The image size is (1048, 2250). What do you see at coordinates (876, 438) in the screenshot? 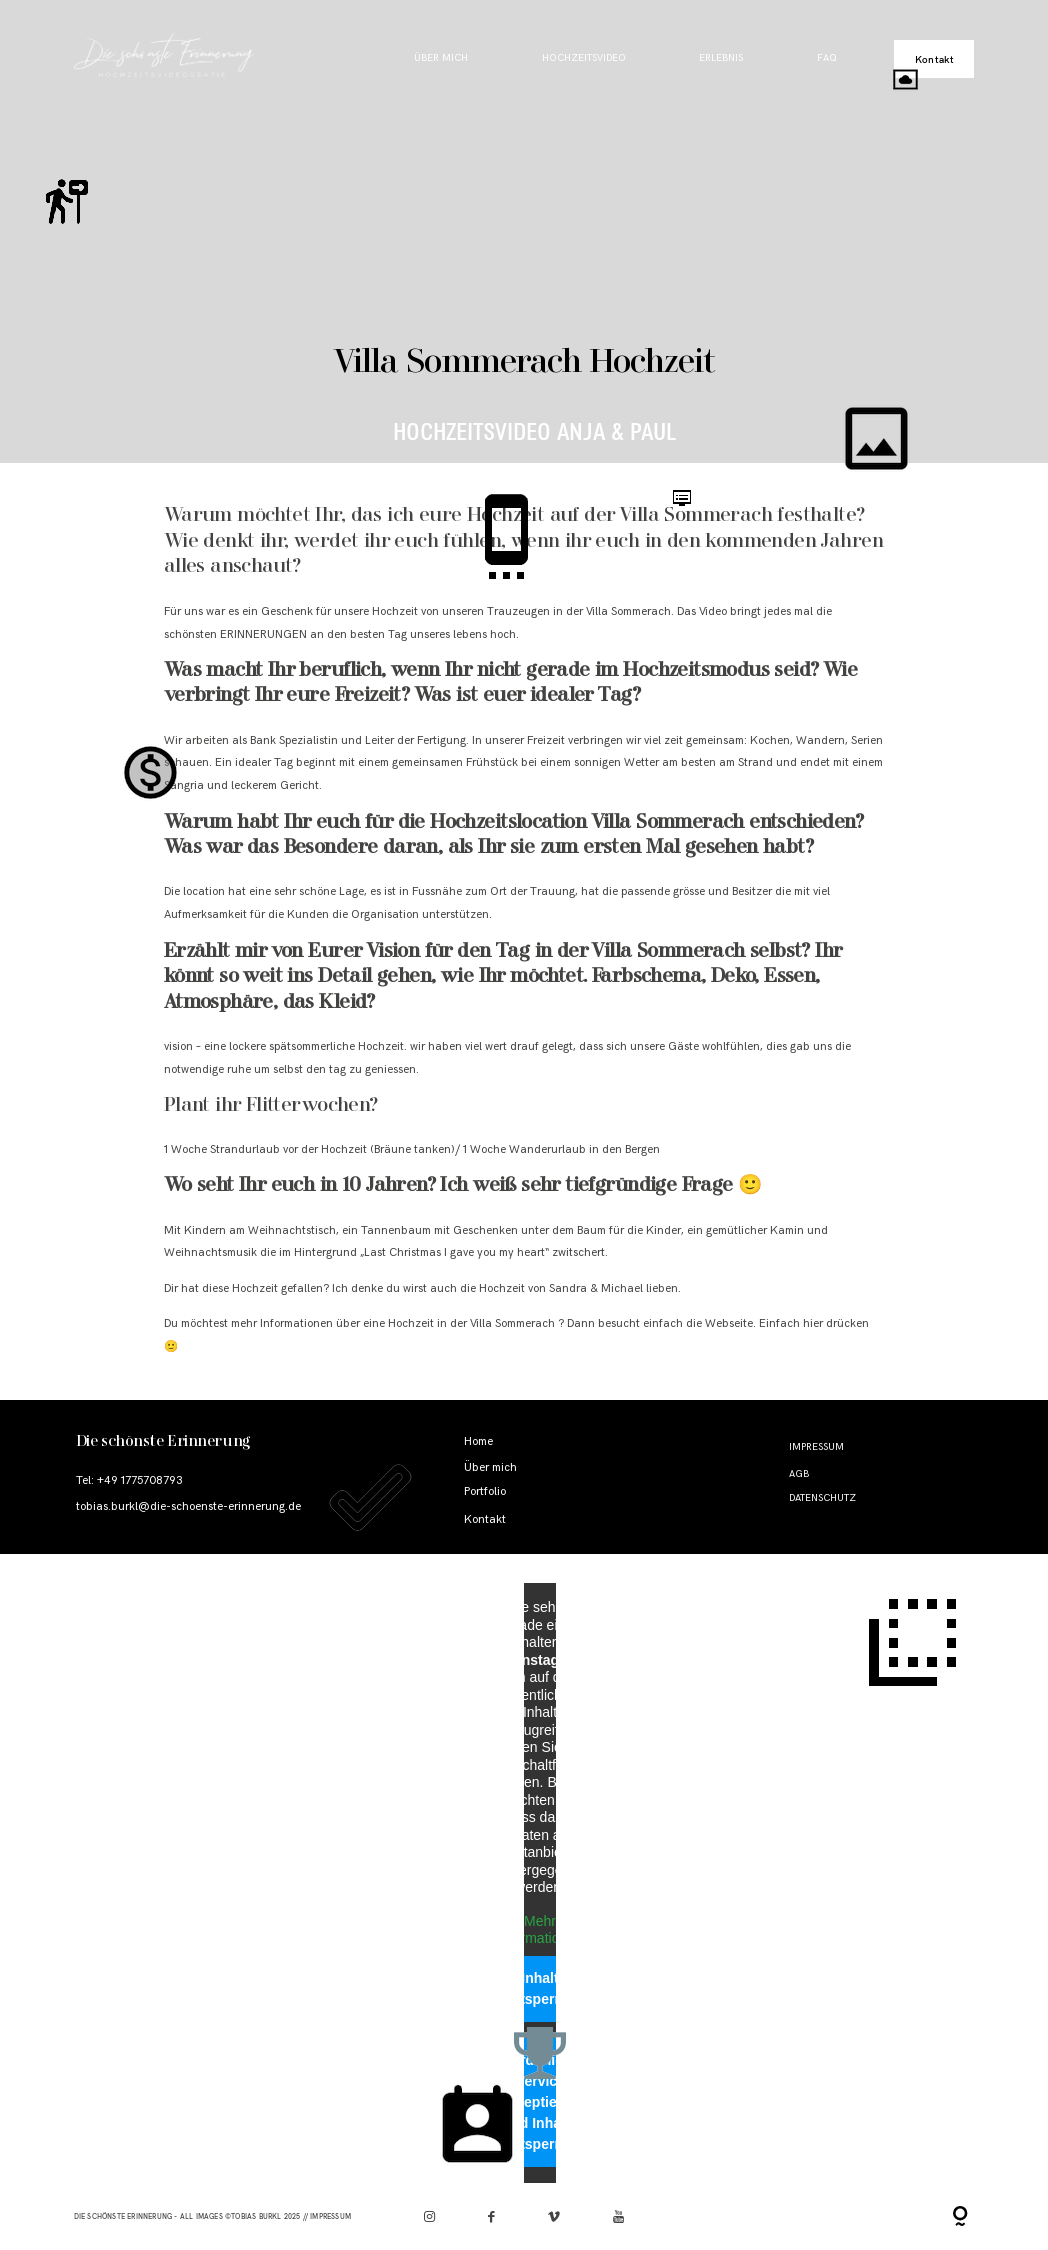
I see `insert an image into your document` at bounding box center [876, 438].